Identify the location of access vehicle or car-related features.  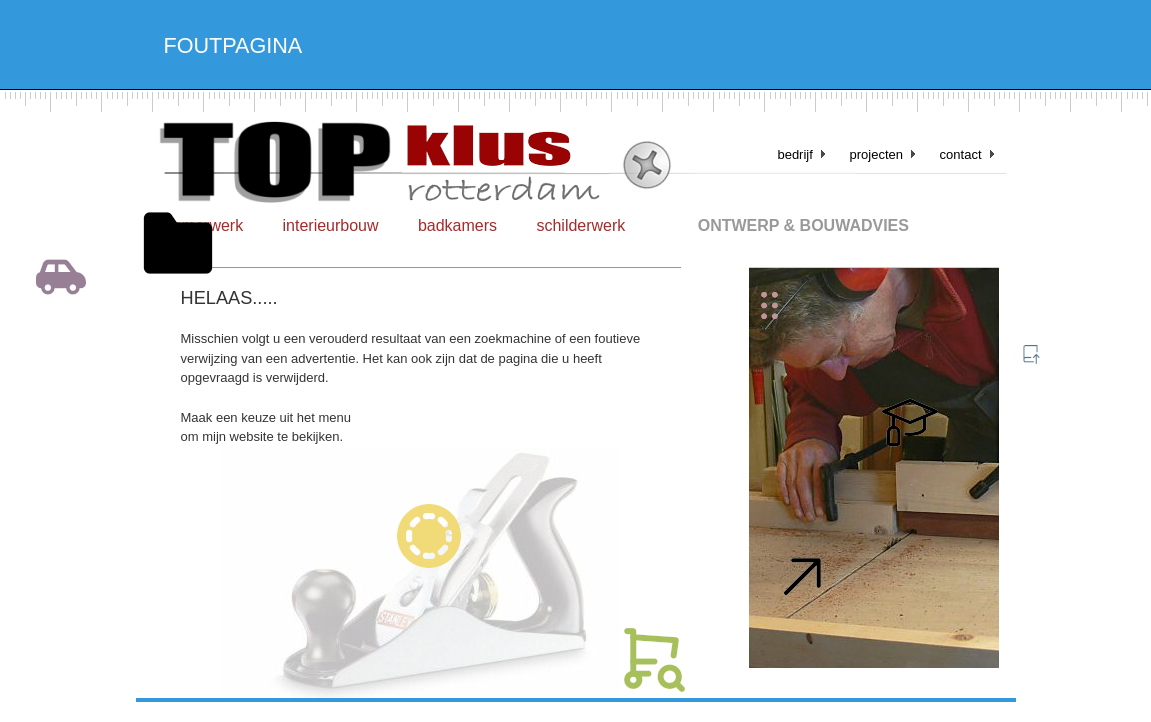
(61, 277).